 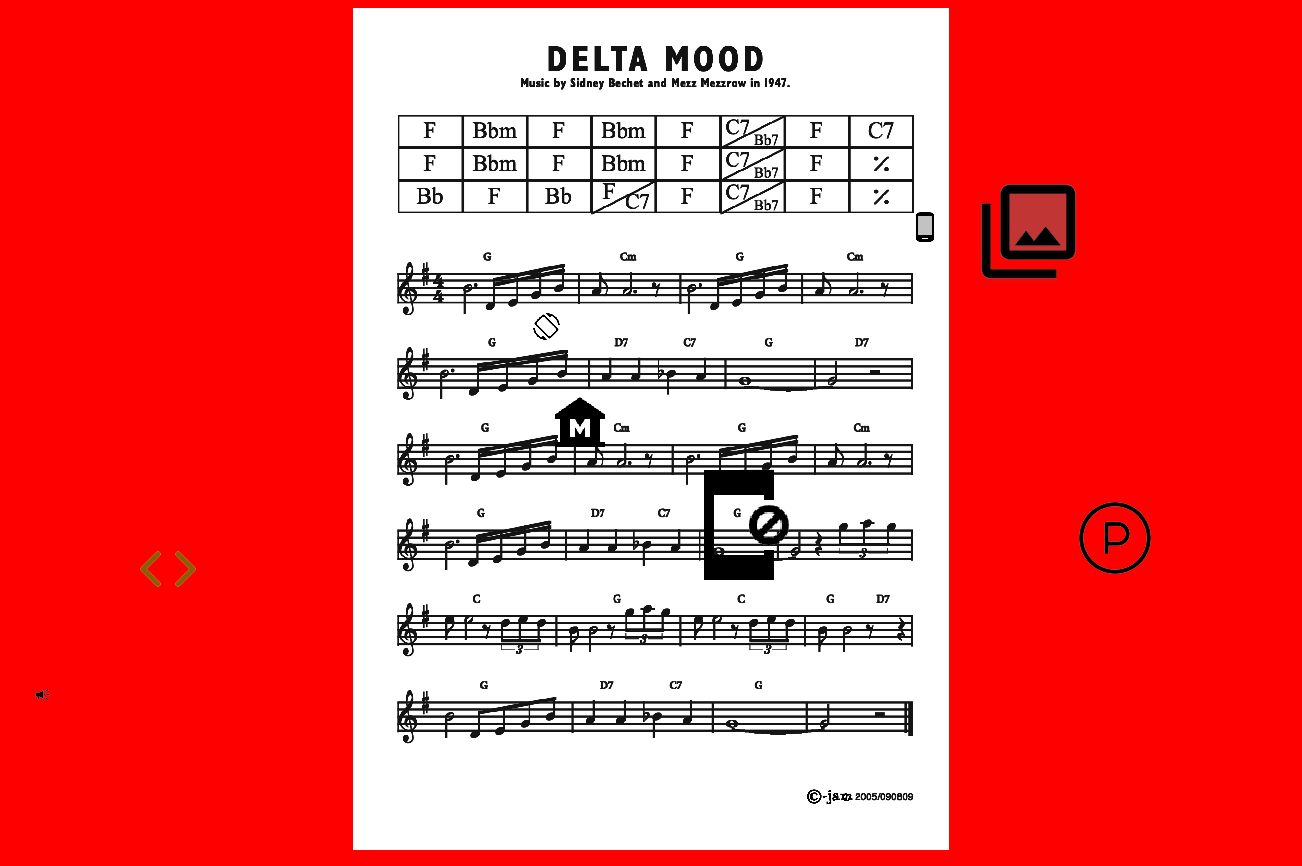 What do you see at coordinates (42, 694) in the screenshot?
I see `view announcements or notifications` at bounding box center [42, 694].